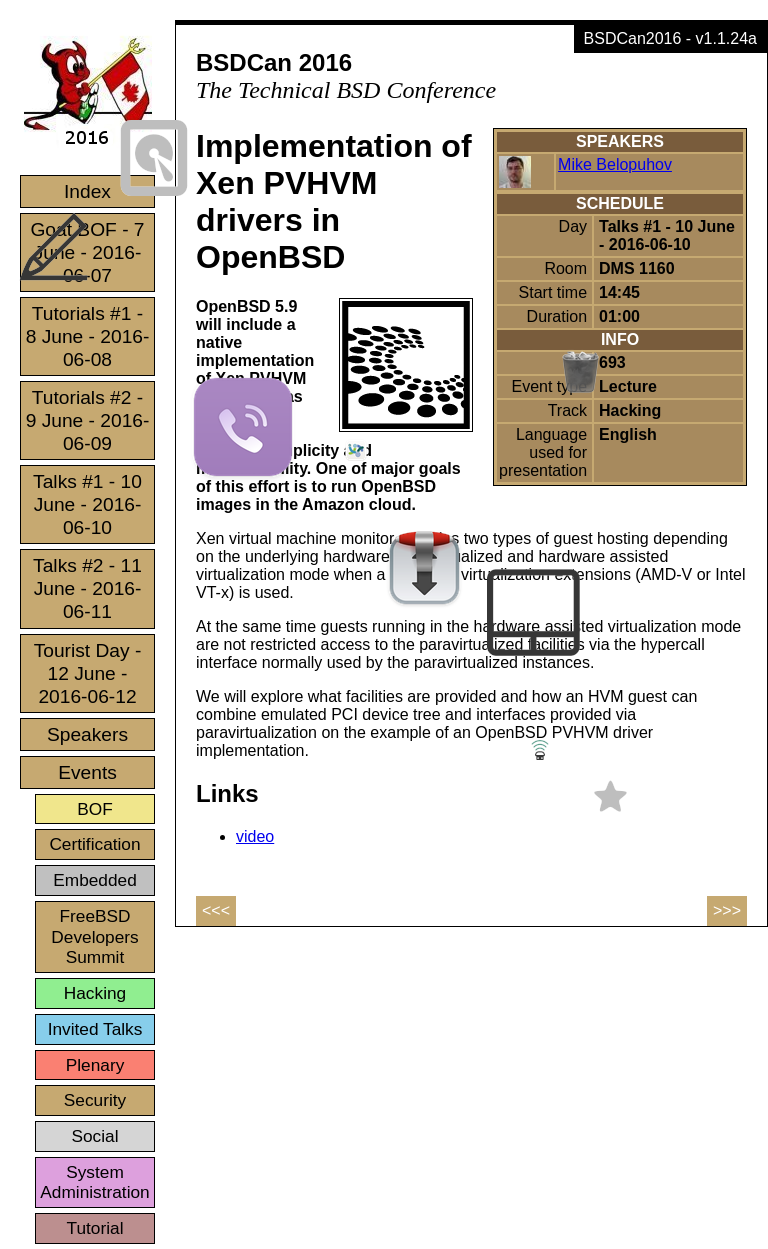 The height and width of the screenshot is (1249, 768). What do you see at coordinates (580, 372) in the screenshot?
I see `trash bin containing items ready to be emptied` at bounding box center [580, 372].